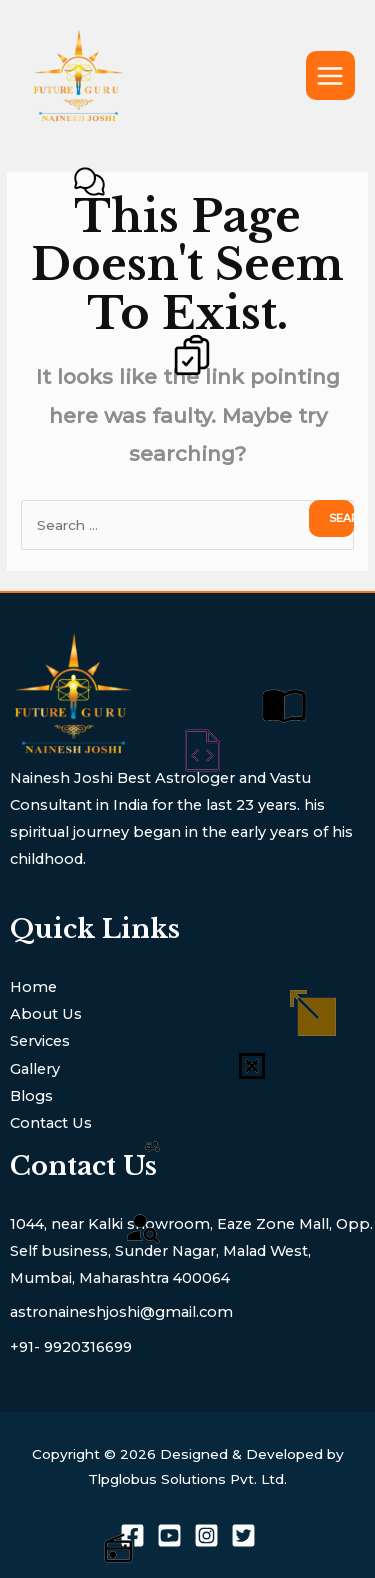 Image resolution: width=375 pixels, height=1578 pixels. What do you see at coordinates (118, 1548) in the screenshot?
I see `access radio or audio streaming` at bounding box center [118, 1548].